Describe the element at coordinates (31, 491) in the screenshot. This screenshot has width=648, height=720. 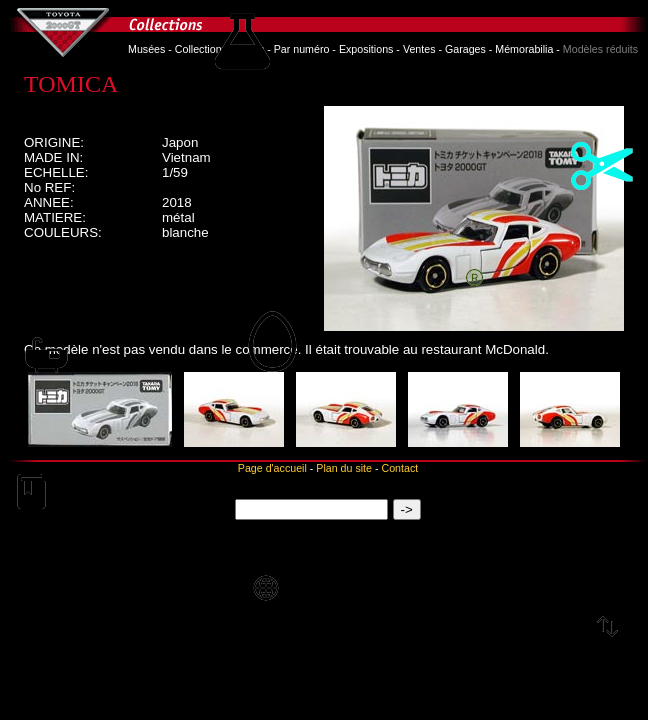
I see `access bookmarked content or saved references` at that location.